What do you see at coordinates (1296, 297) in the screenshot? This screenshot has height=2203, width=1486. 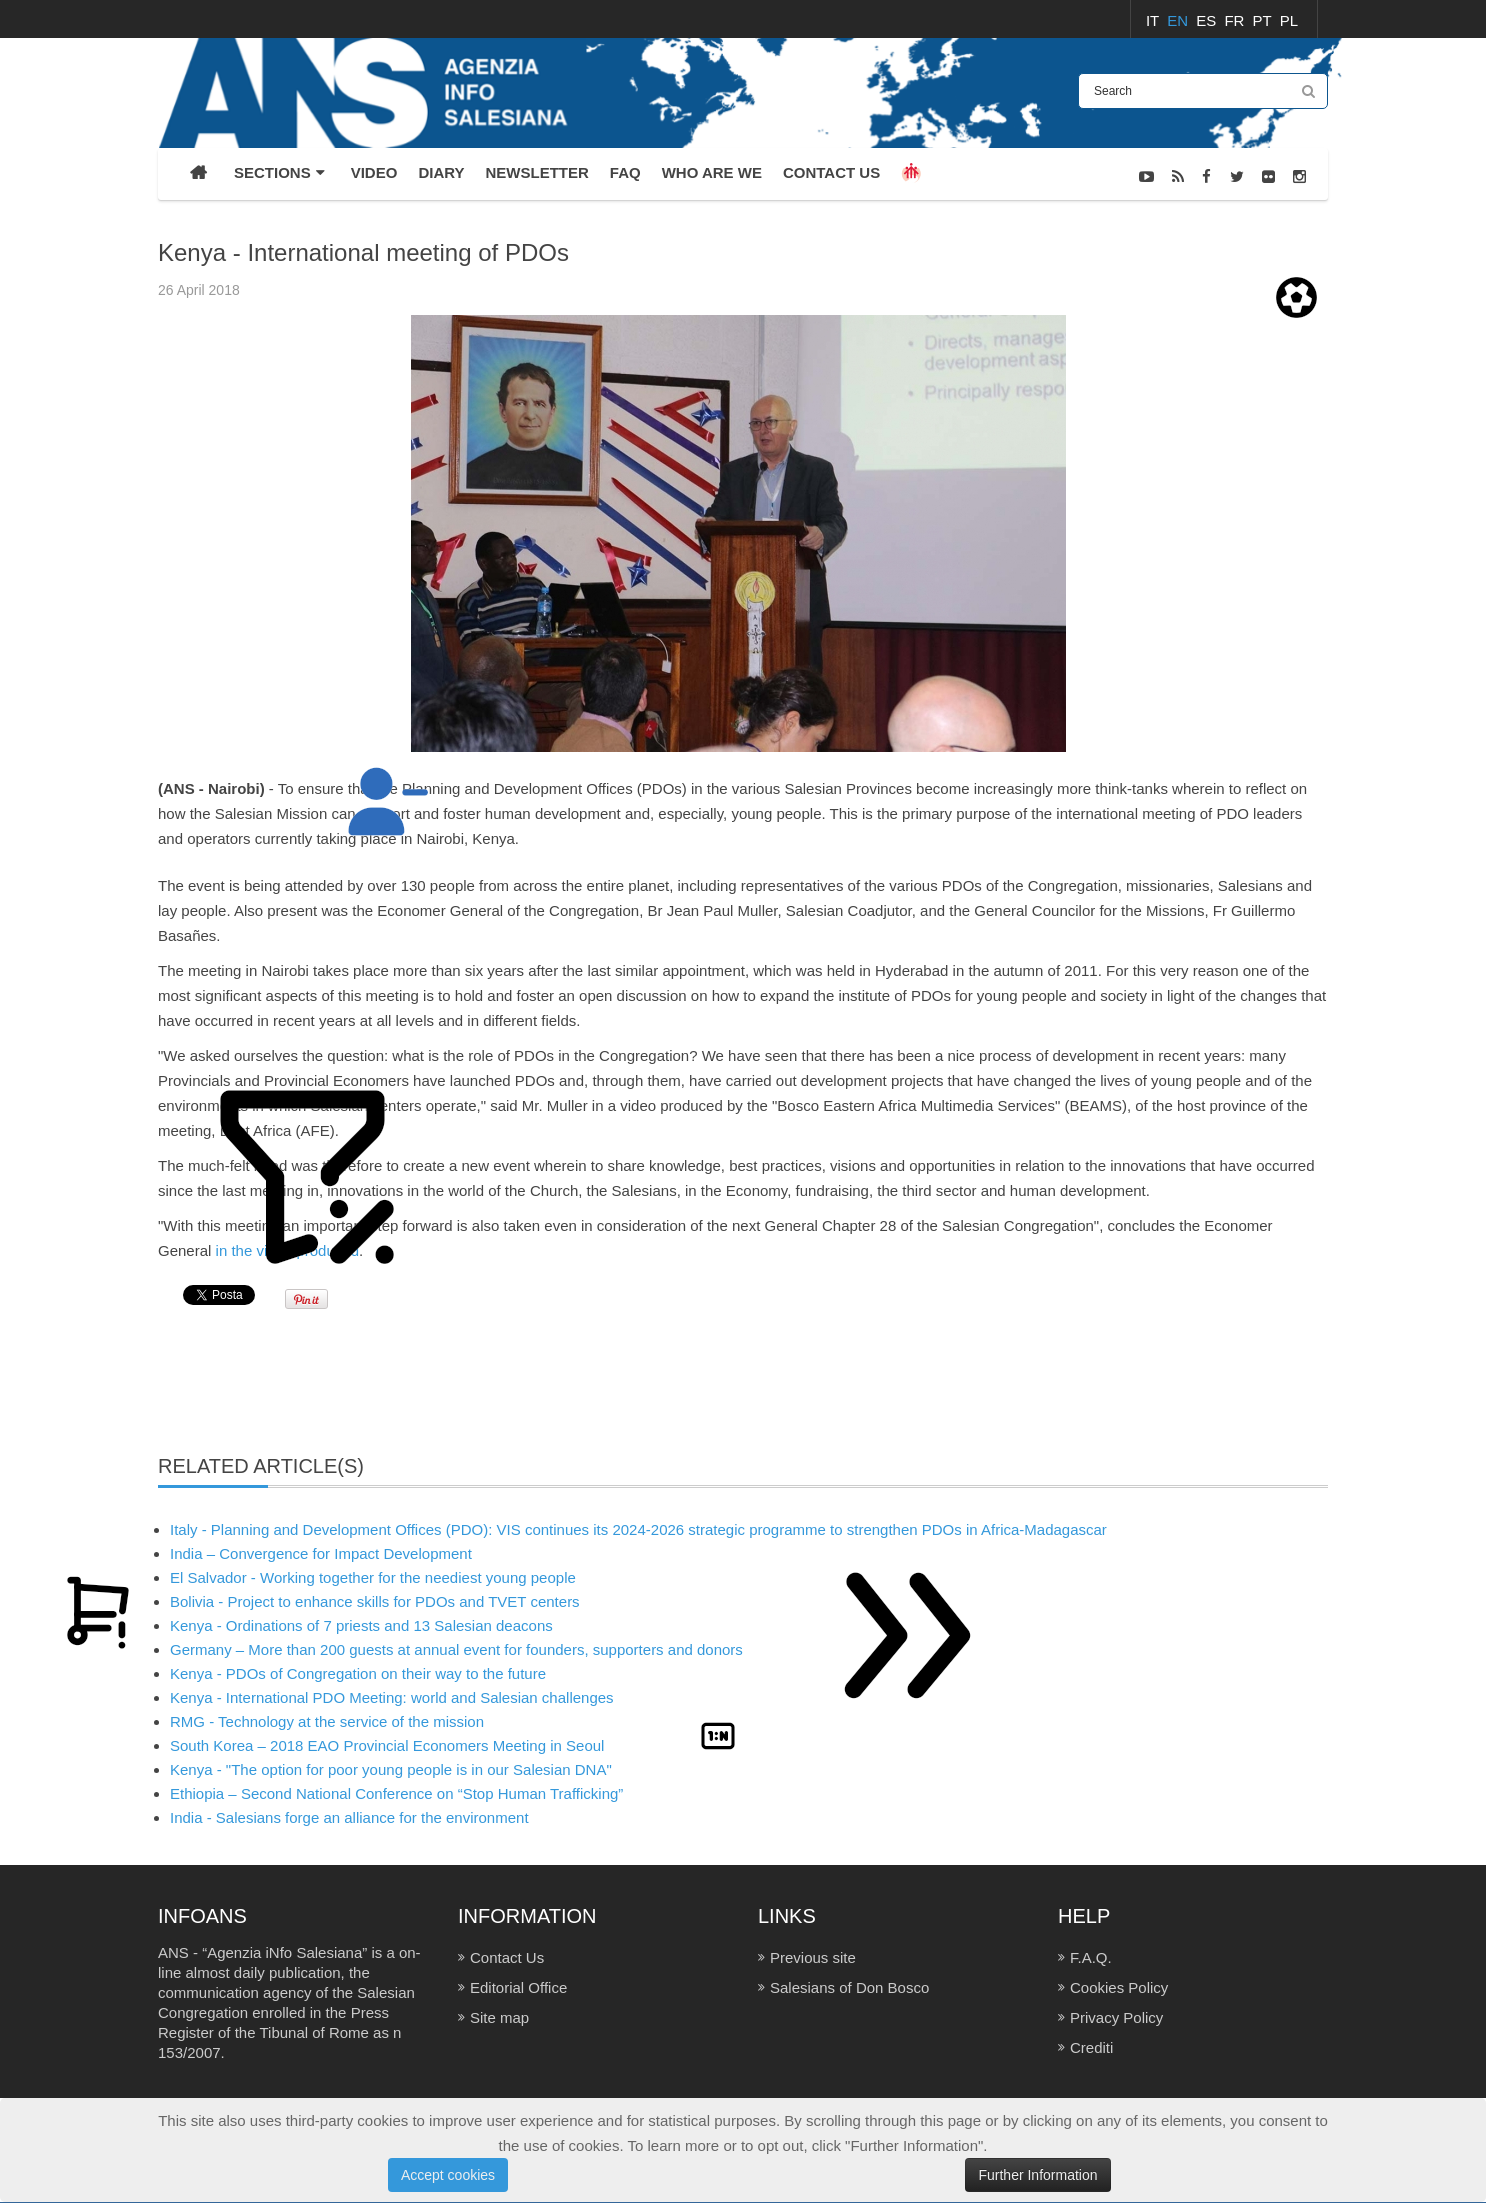 I see `access sports or soccer-related content` at bounding box center [1296, 297].